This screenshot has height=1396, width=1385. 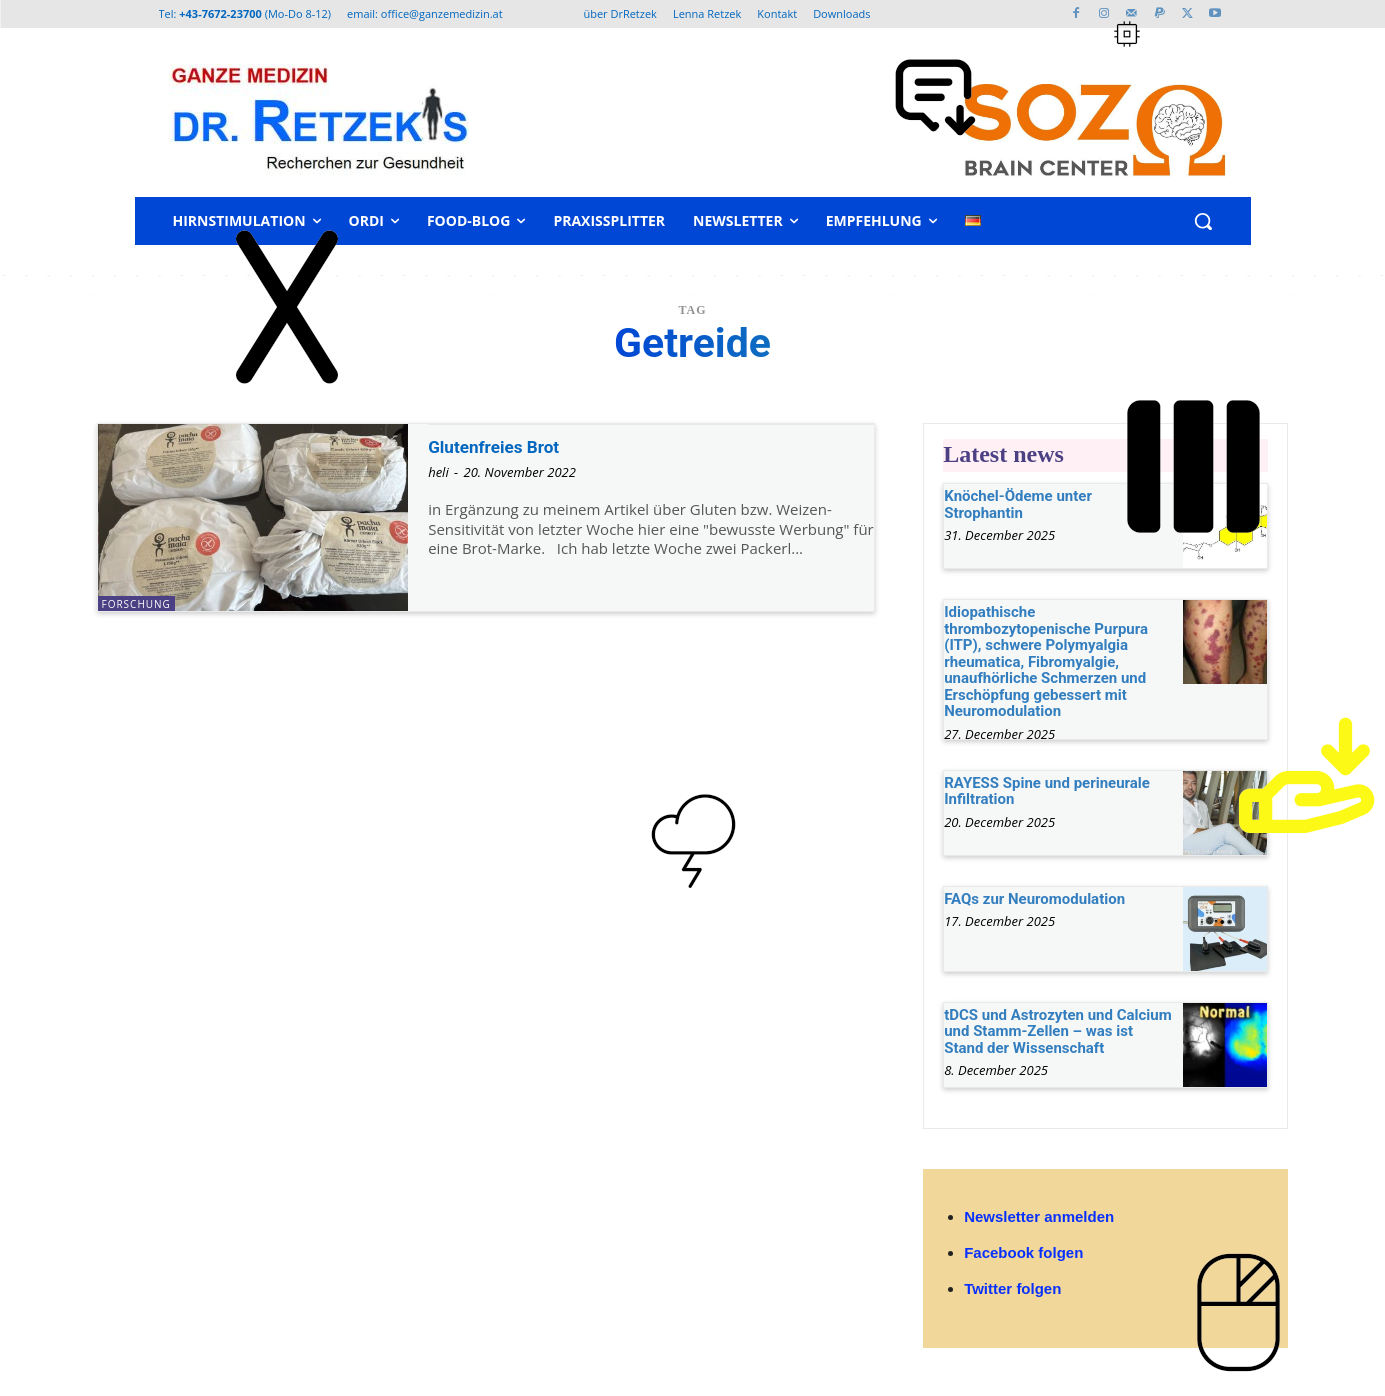 I want to click on close or dismiss a window, so click(x=287, y=307).